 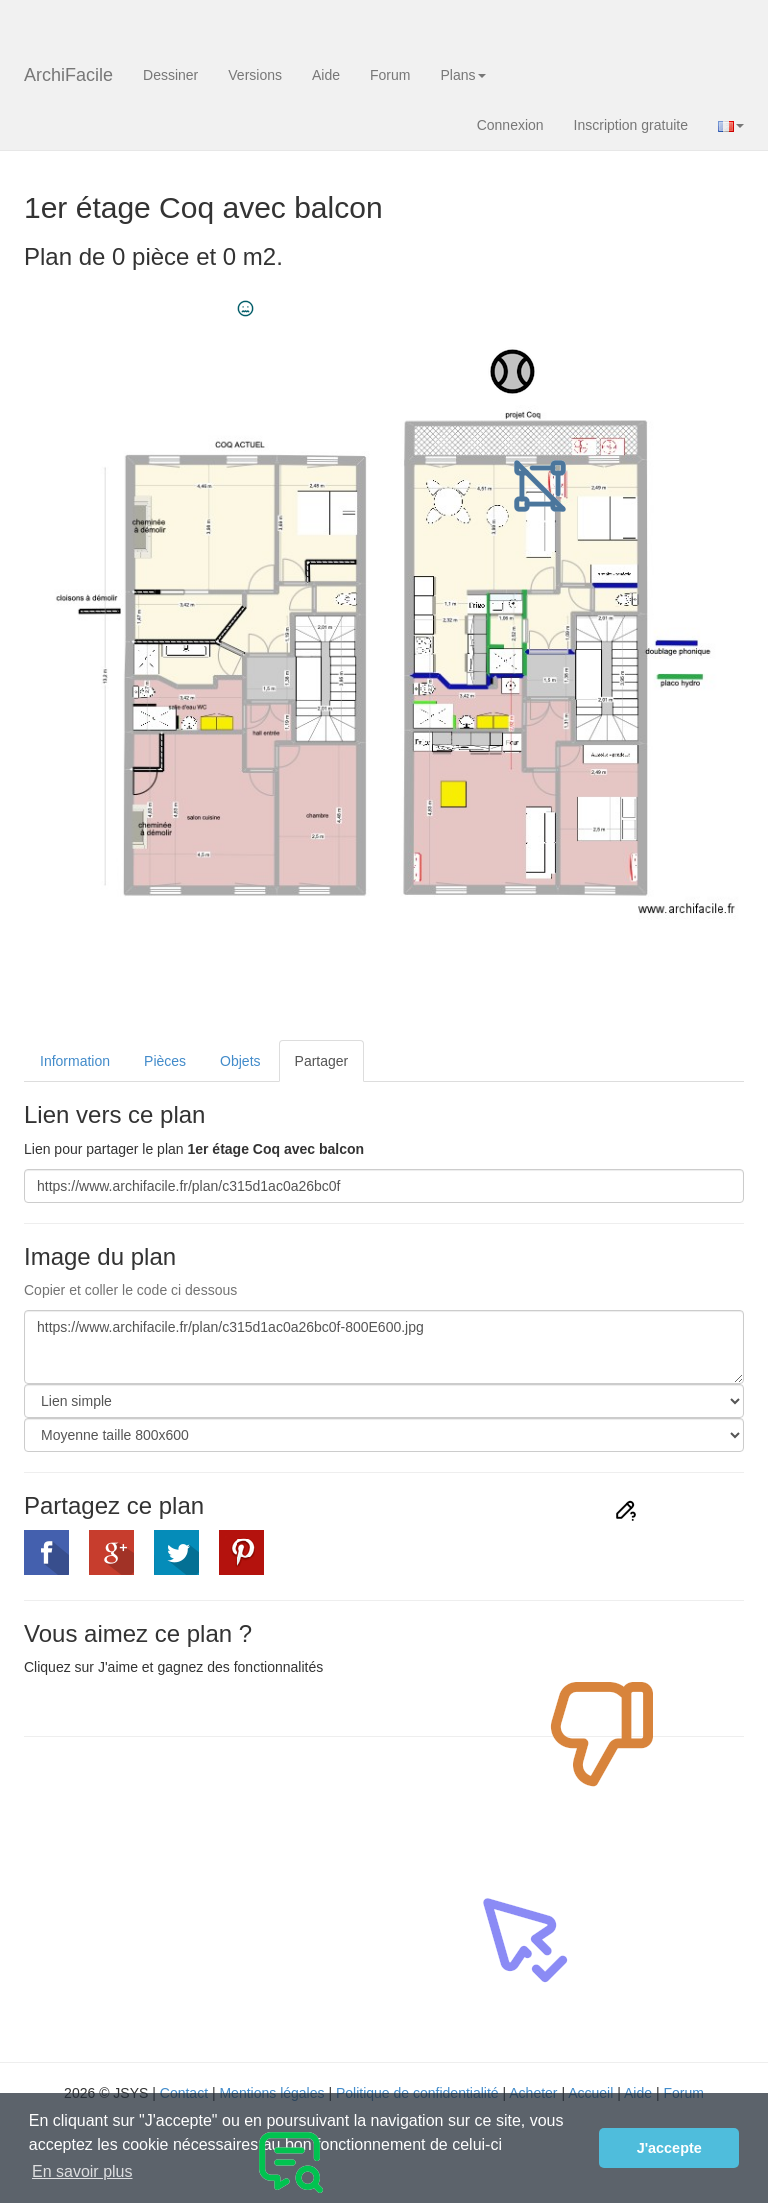 What do you see at coordinates (600, 1735) in the screenshot?
I see `dislike or downvote content` at bounding box center [600, 1735].